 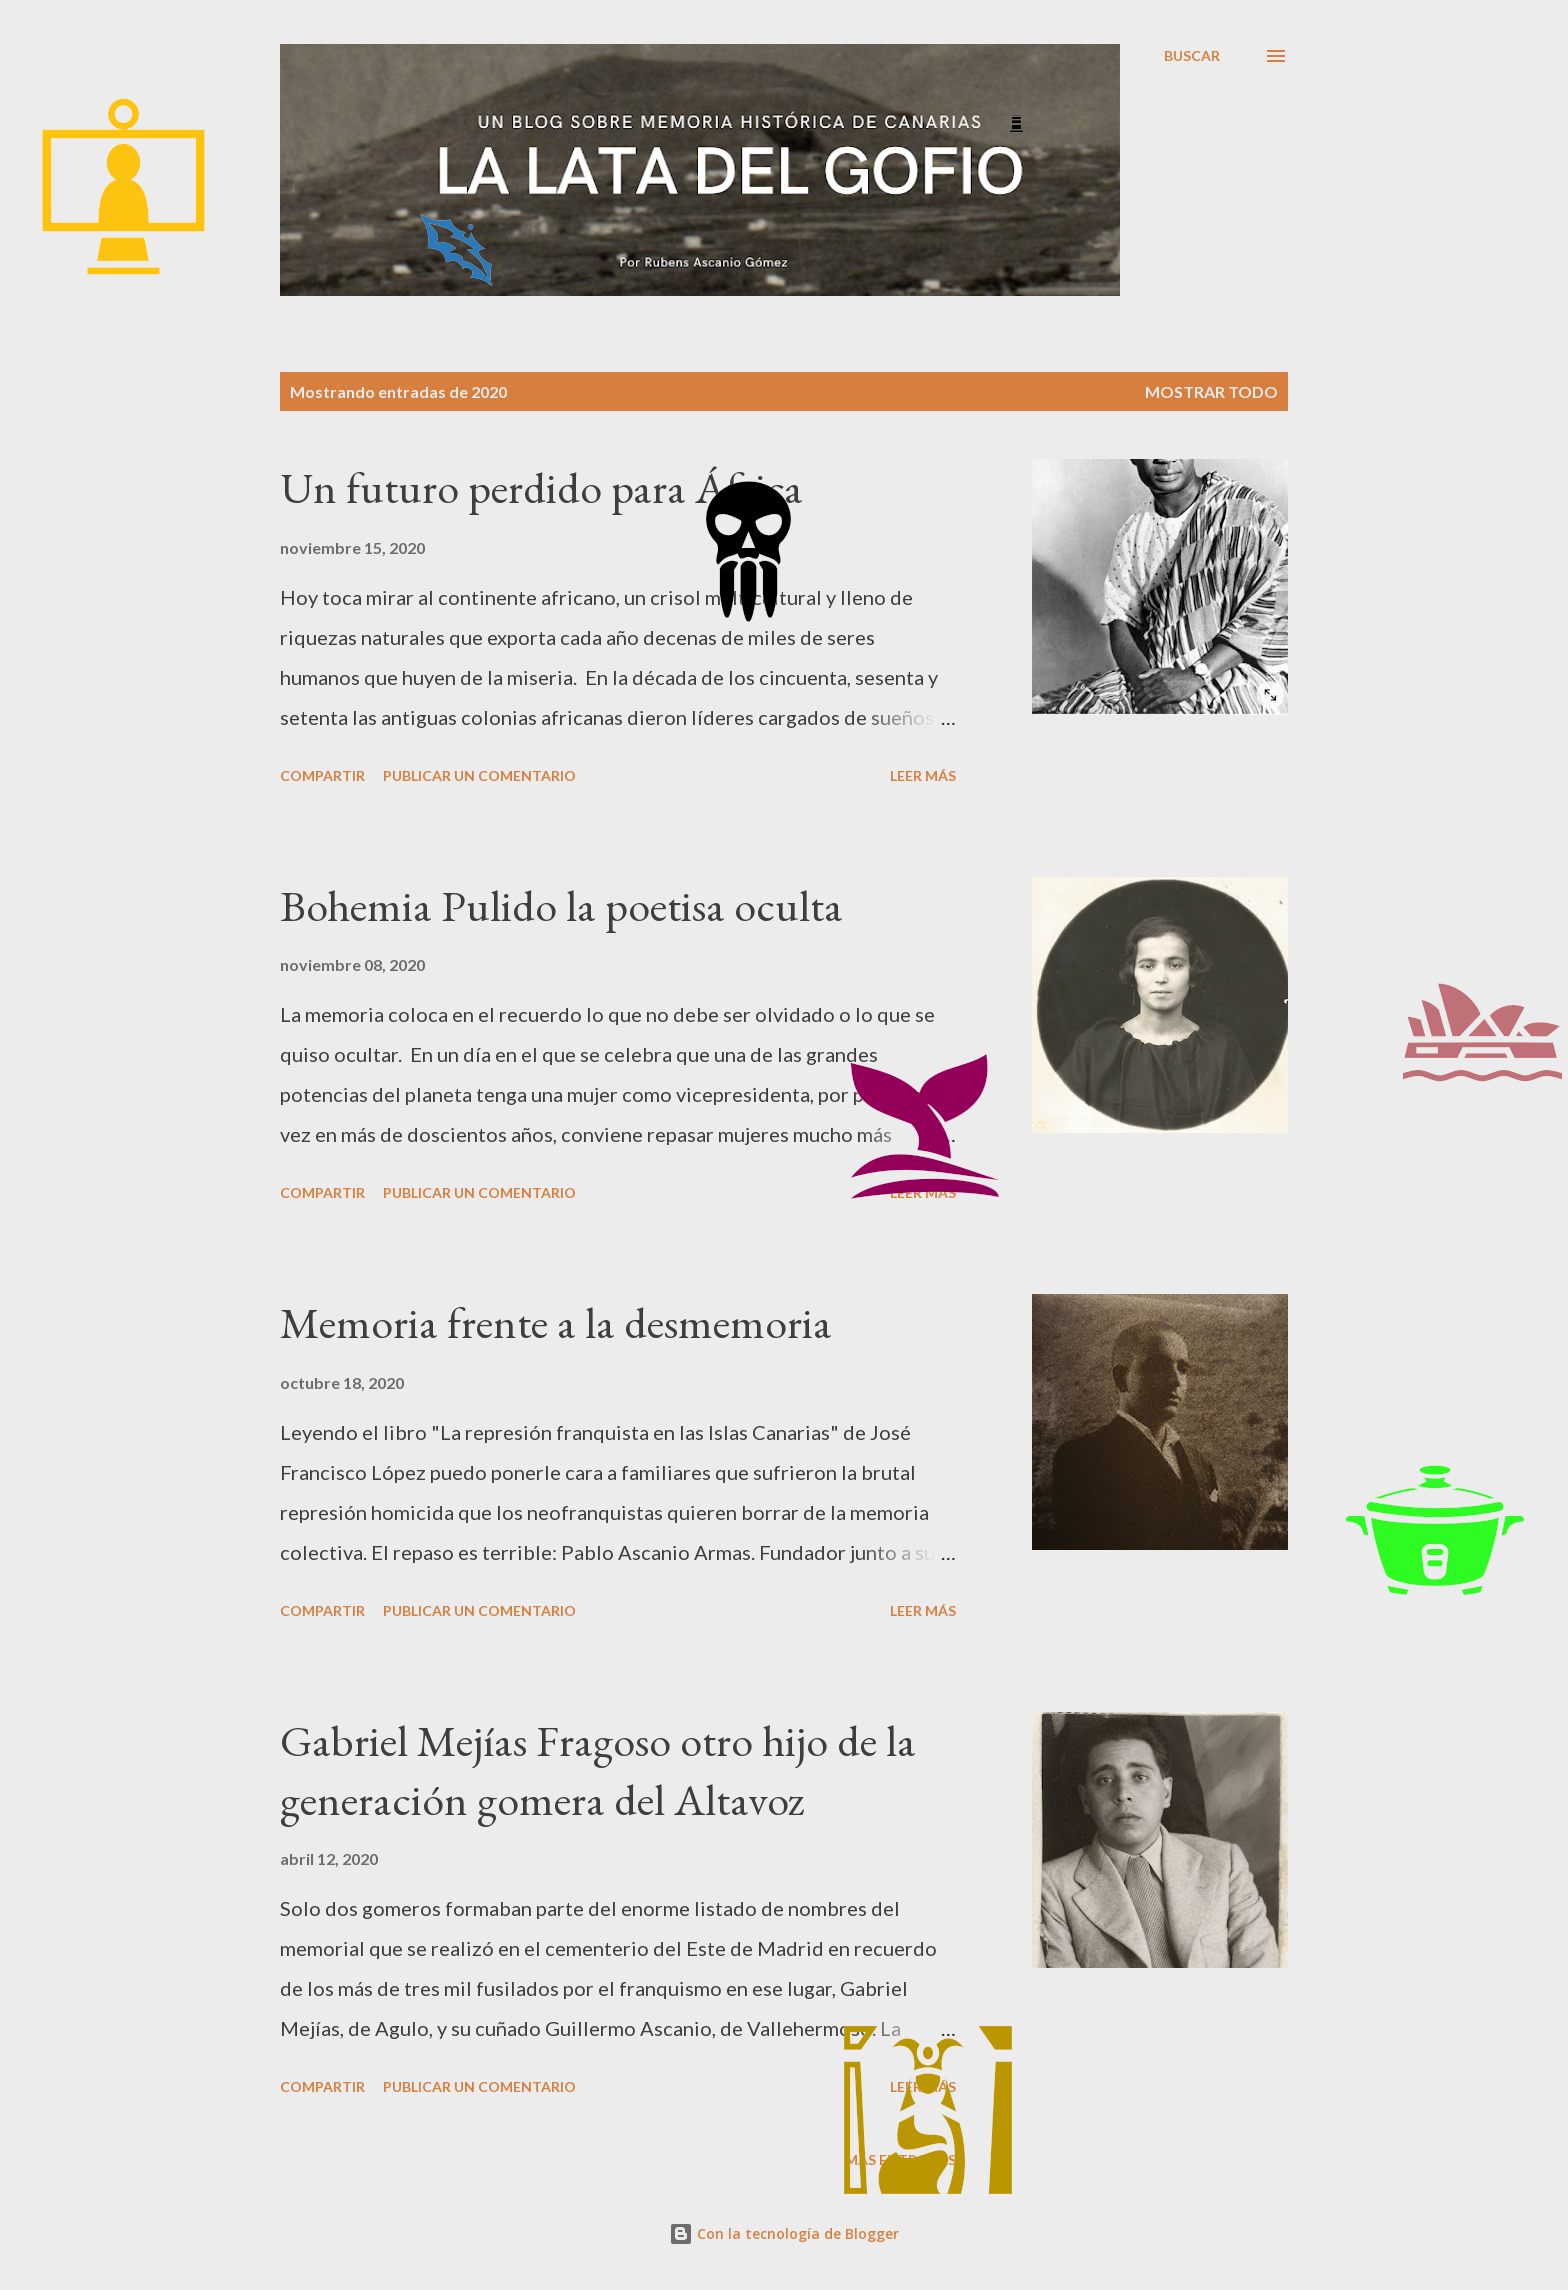 What do you see at coordinates (1482, 1019) in the screenshot?
I see `view sydney opera house landmark information` at bounding box center [1482, 1019].